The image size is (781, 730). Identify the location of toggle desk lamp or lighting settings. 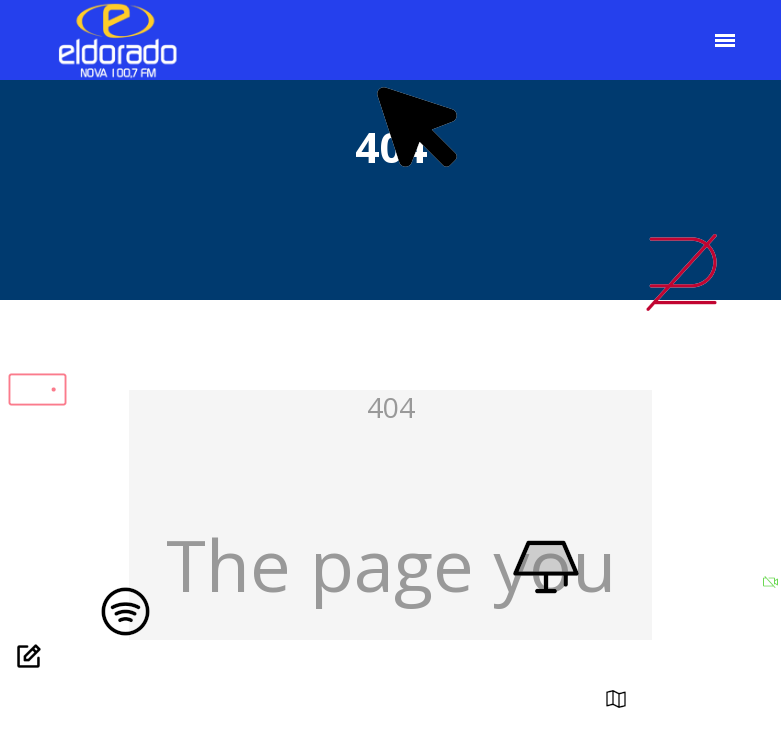
(546, 567).